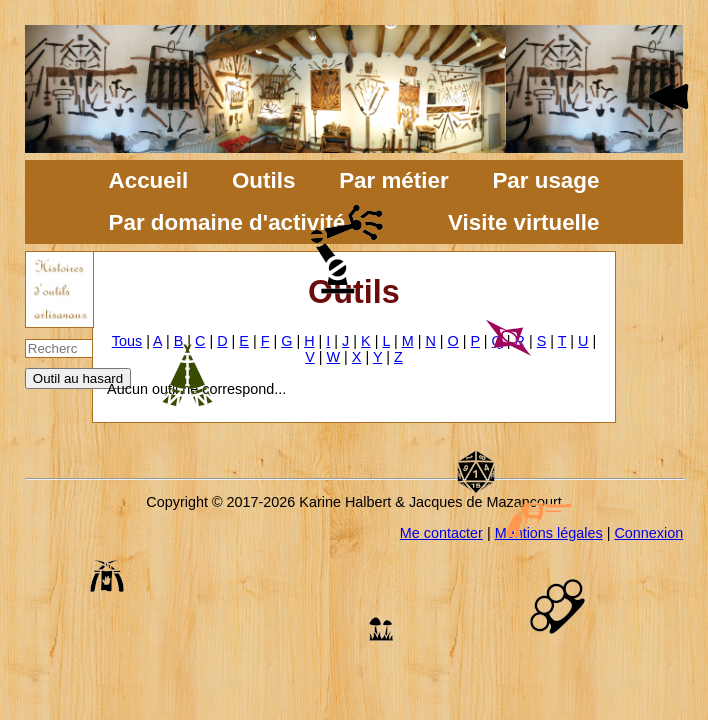  I want to click on select revolver weapon in game inventory, so click(539, 520).